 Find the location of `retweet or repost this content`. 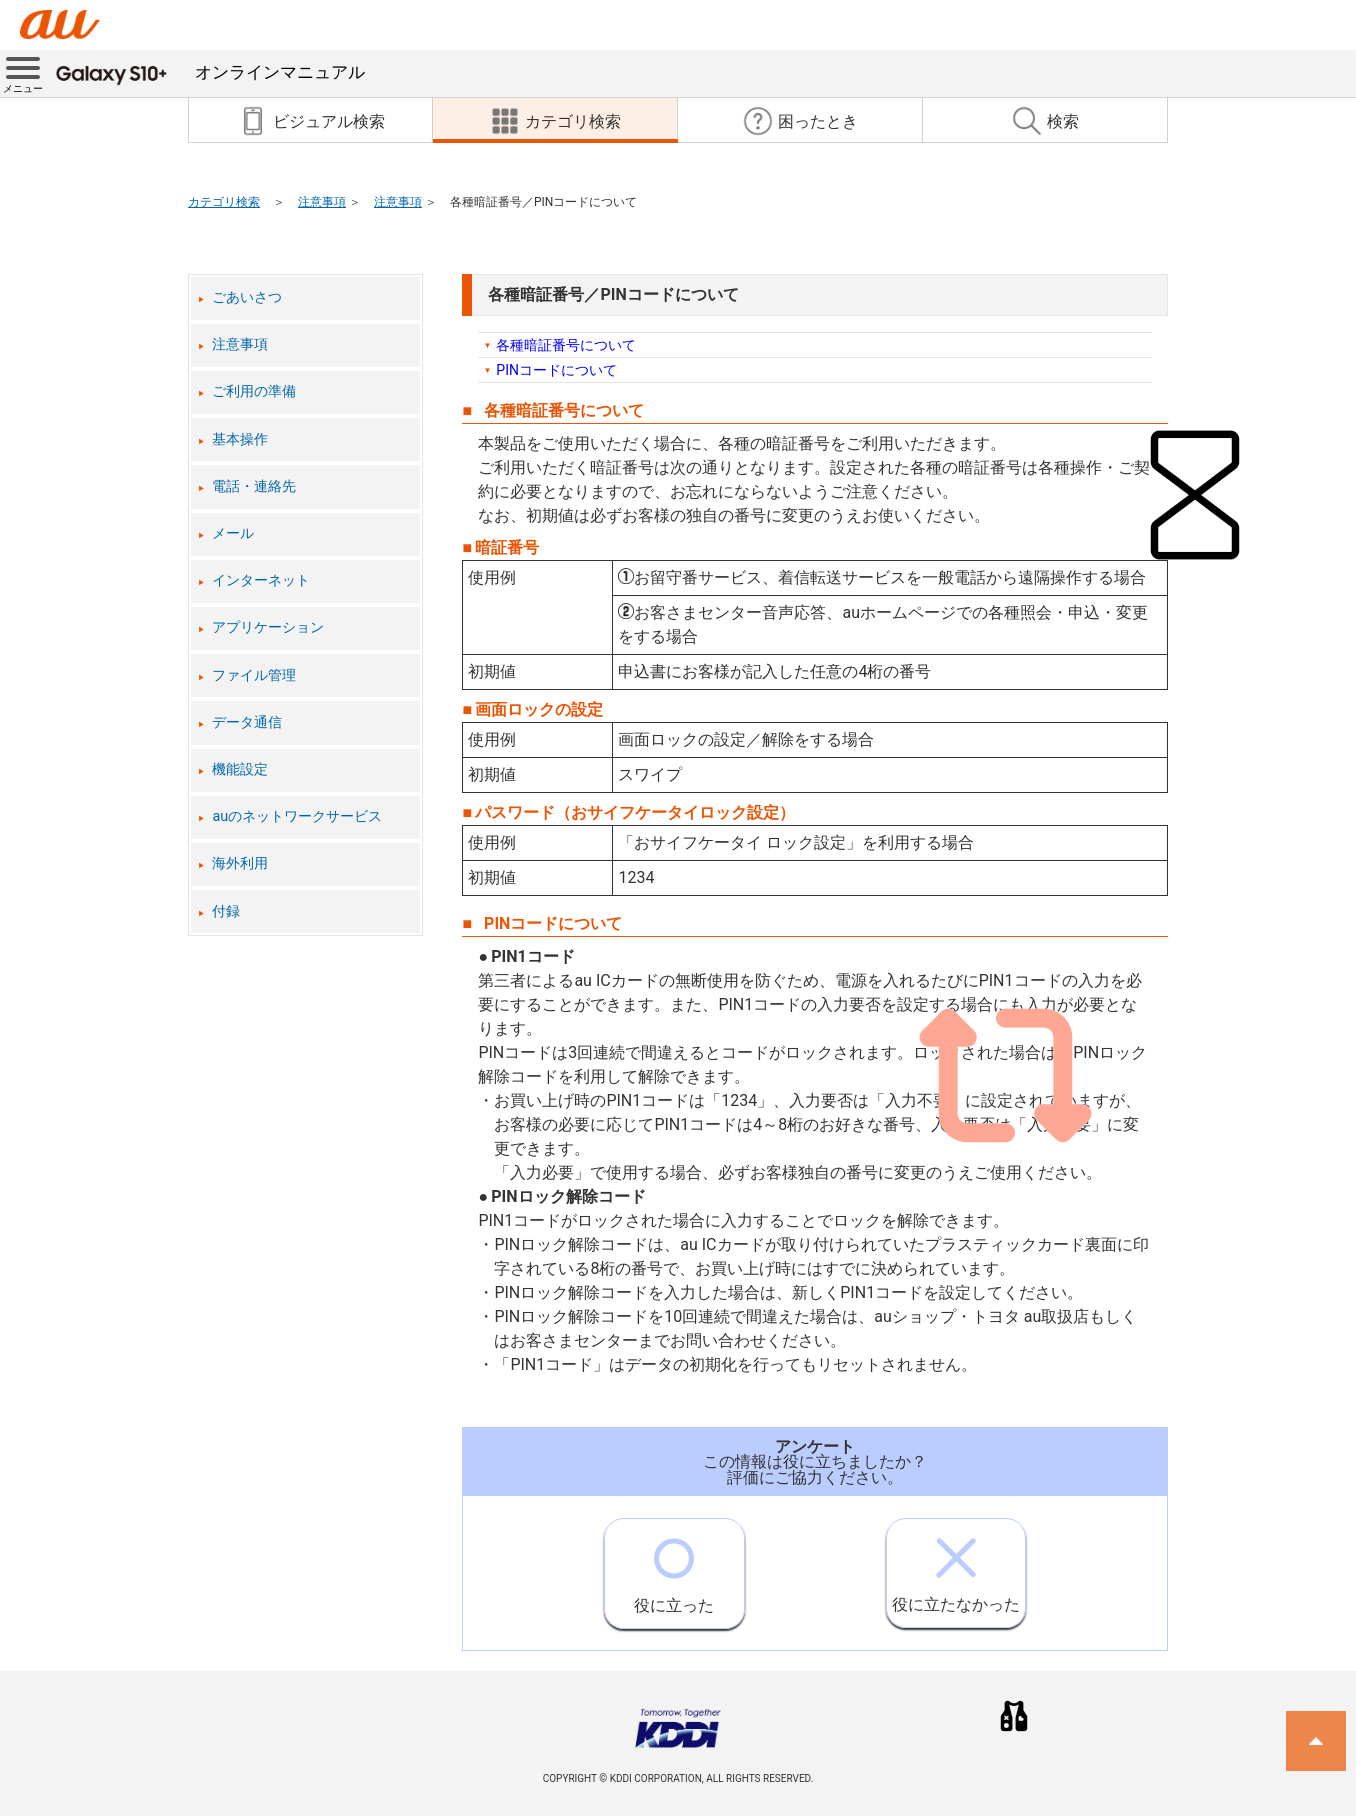

retweet or repost this content is located at coordinates (1005, 1075).